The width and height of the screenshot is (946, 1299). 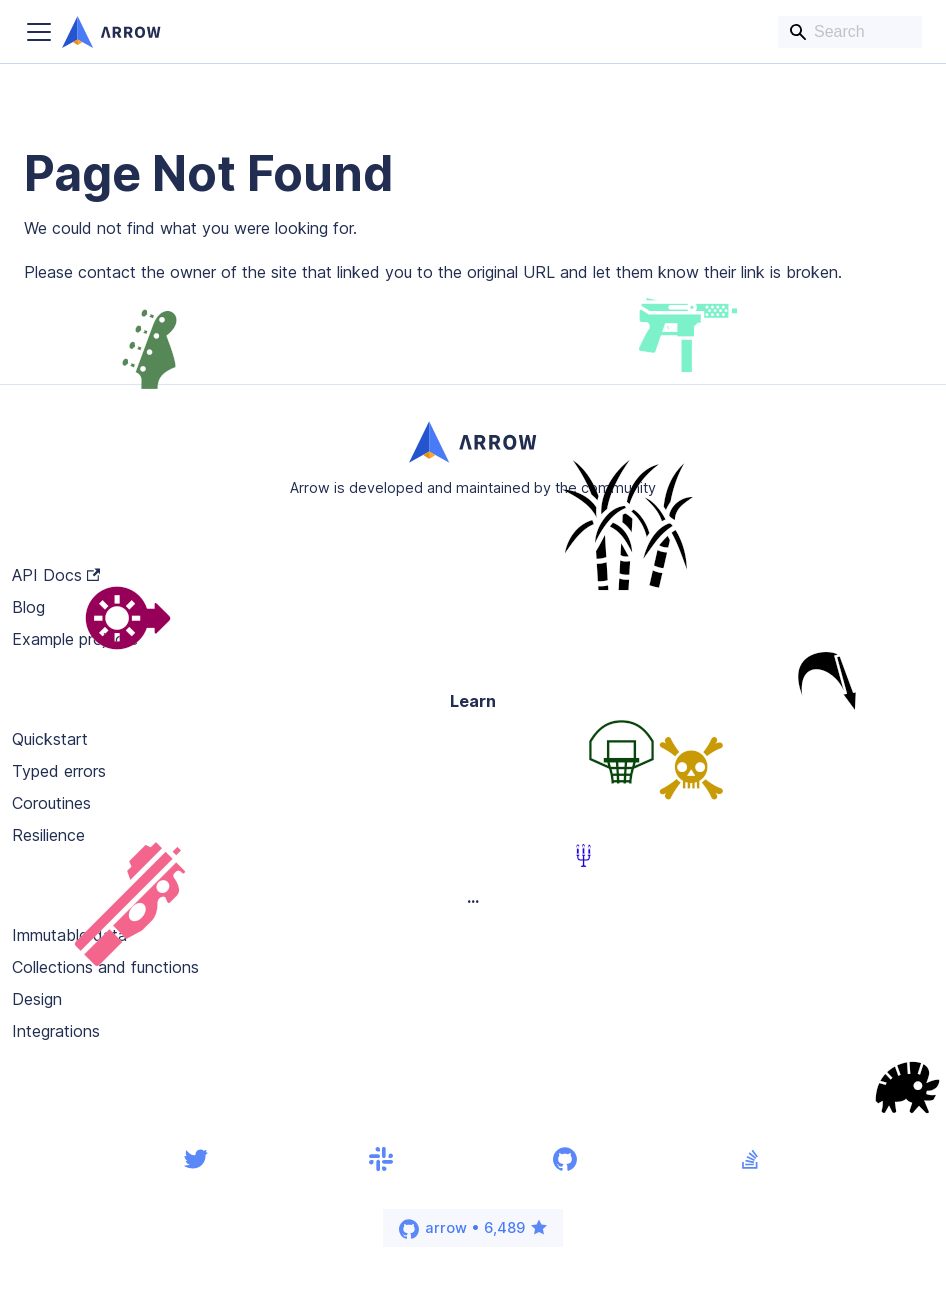 What do you see at coordinates (583, 855) in the screenshot?
I see `decorative lighting or ambiance setting` at bounding box center [583, 855].